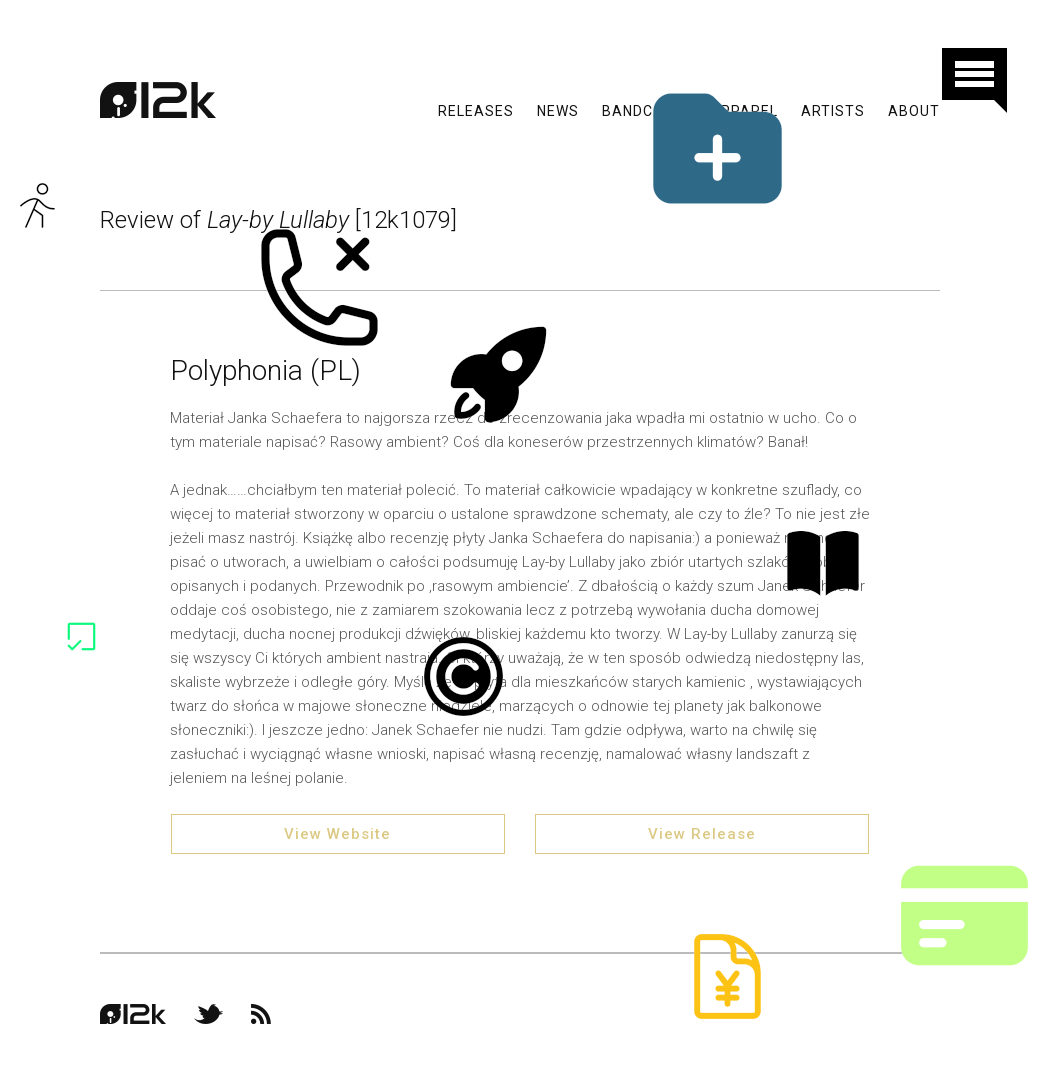 The height and width of the screenshot is (1079, 1040). I want to click on view yen currency document, so click(727, 976).